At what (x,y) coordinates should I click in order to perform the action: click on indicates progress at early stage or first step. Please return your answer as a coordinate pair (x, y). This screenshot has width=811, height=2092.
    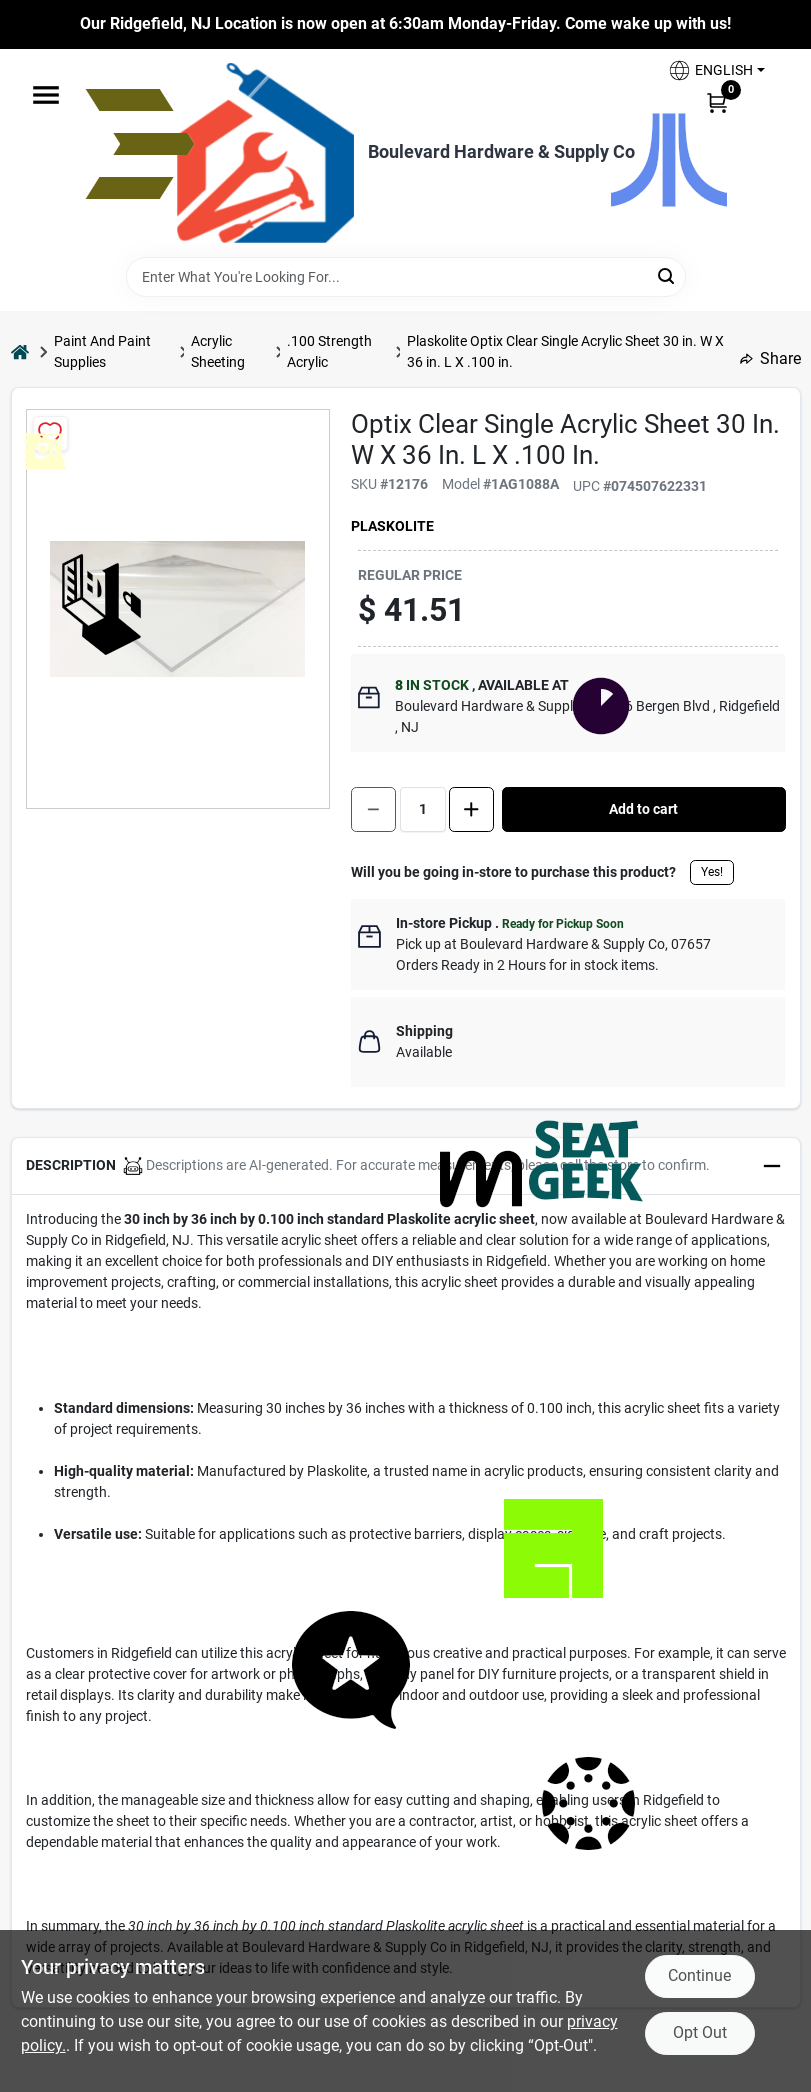
    Looking at the image, I should click on (601, 706).